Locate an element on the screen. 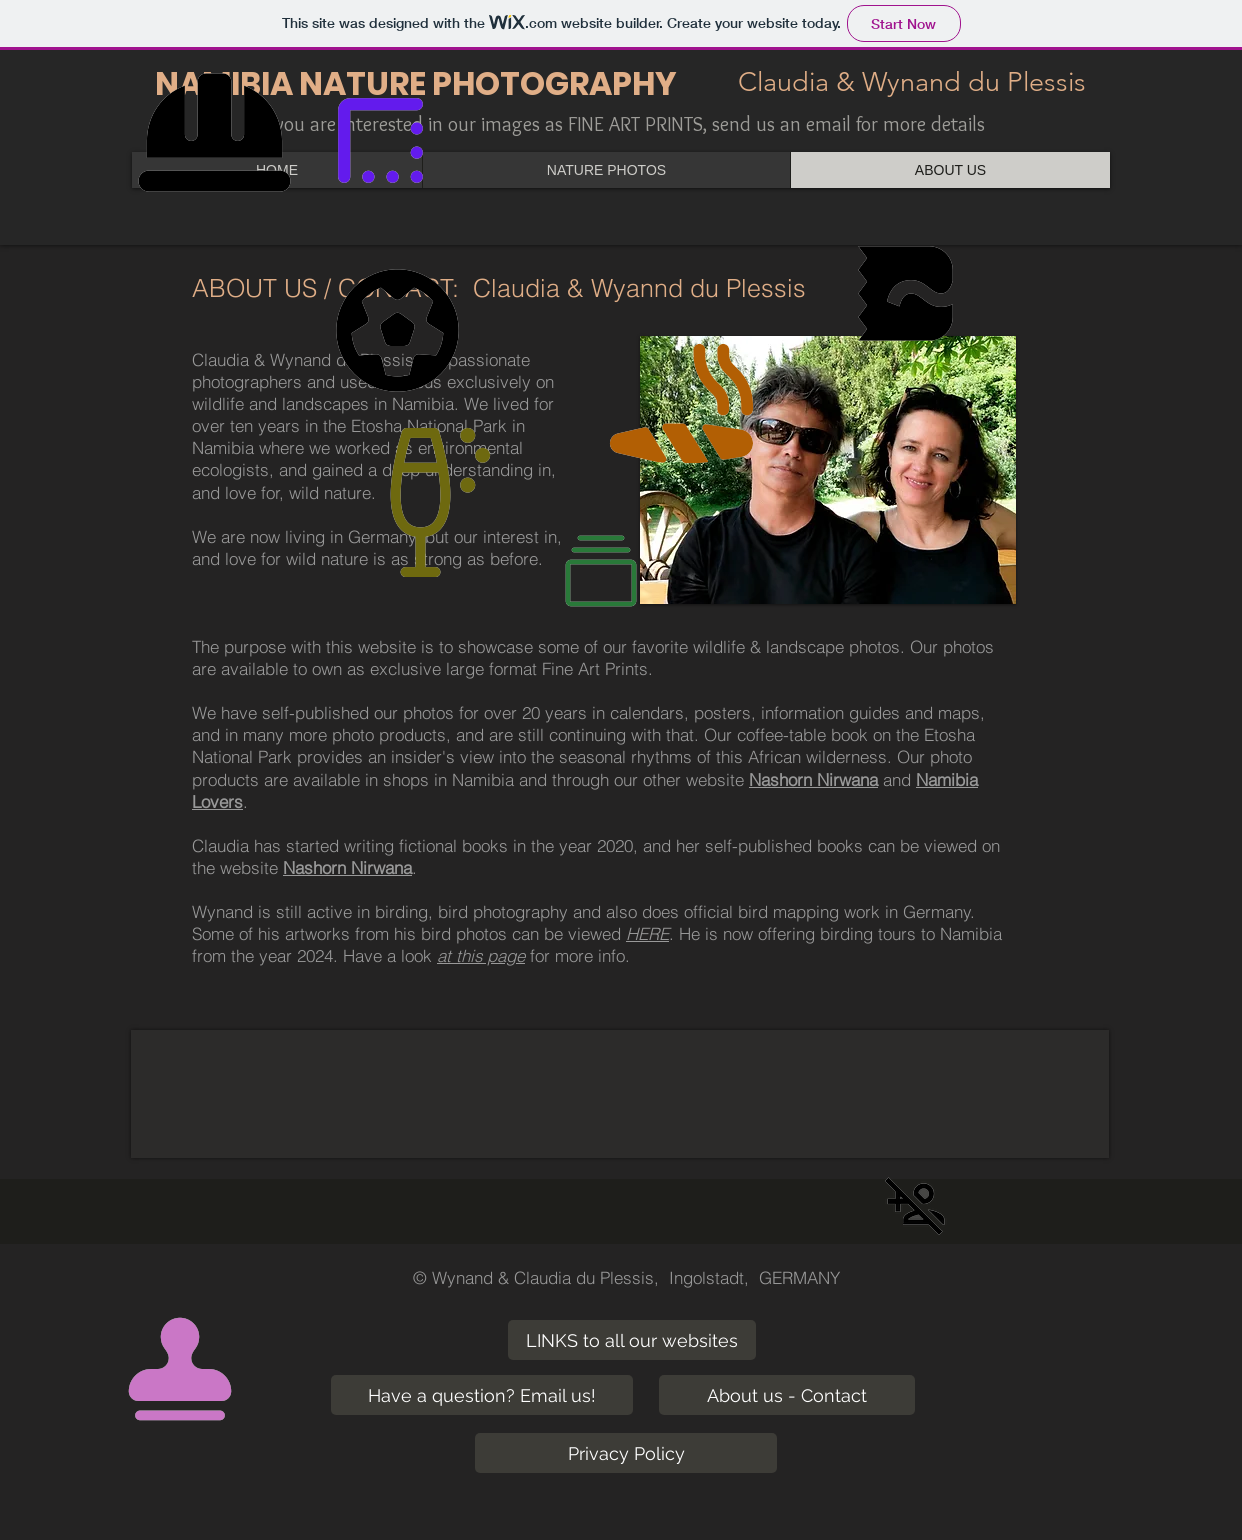 The image size is (1242, 1540). select border style for an element is located at coordinates (380, 140).